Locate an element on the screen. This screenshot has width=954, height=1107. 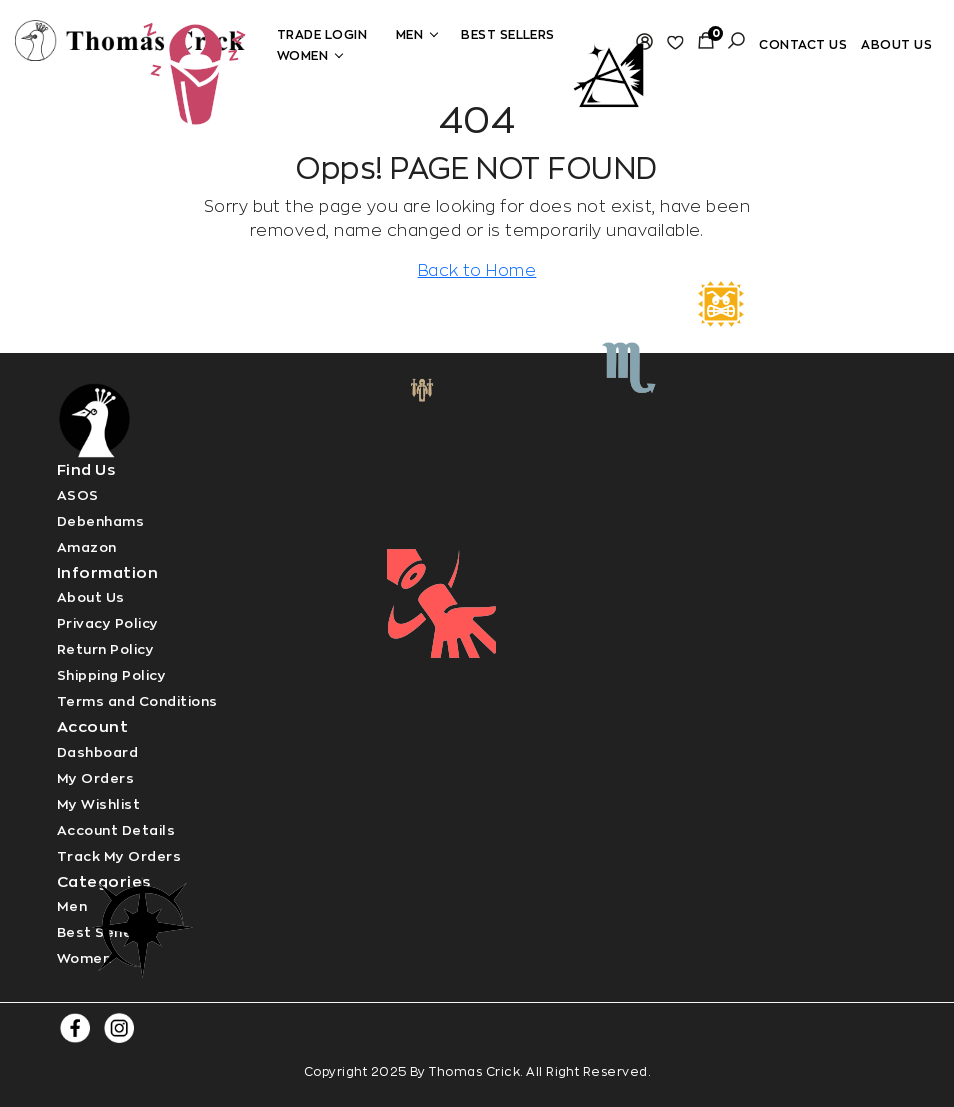
thwomp enemy character from super mario games is located at coordinates (721, 304).